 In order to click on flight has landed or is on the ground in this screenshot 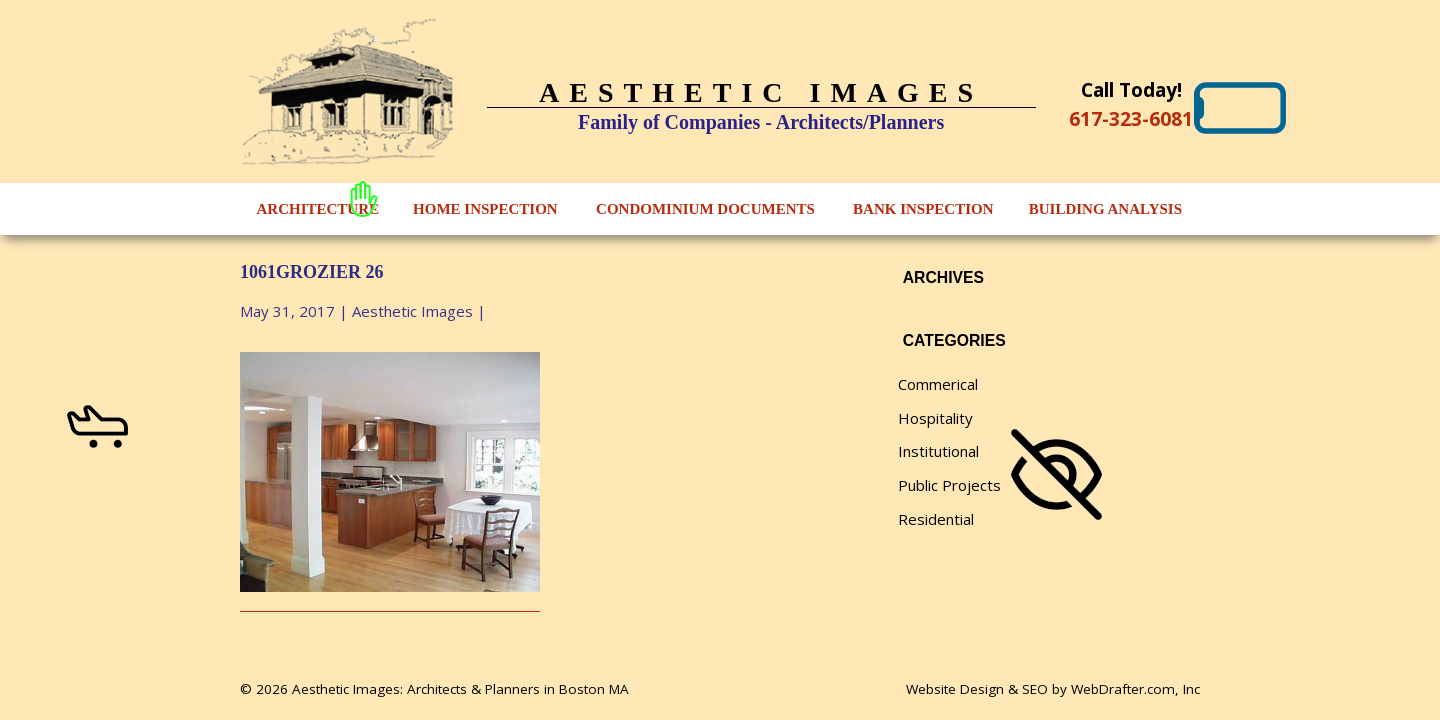, I will do `click(97, 425)`.